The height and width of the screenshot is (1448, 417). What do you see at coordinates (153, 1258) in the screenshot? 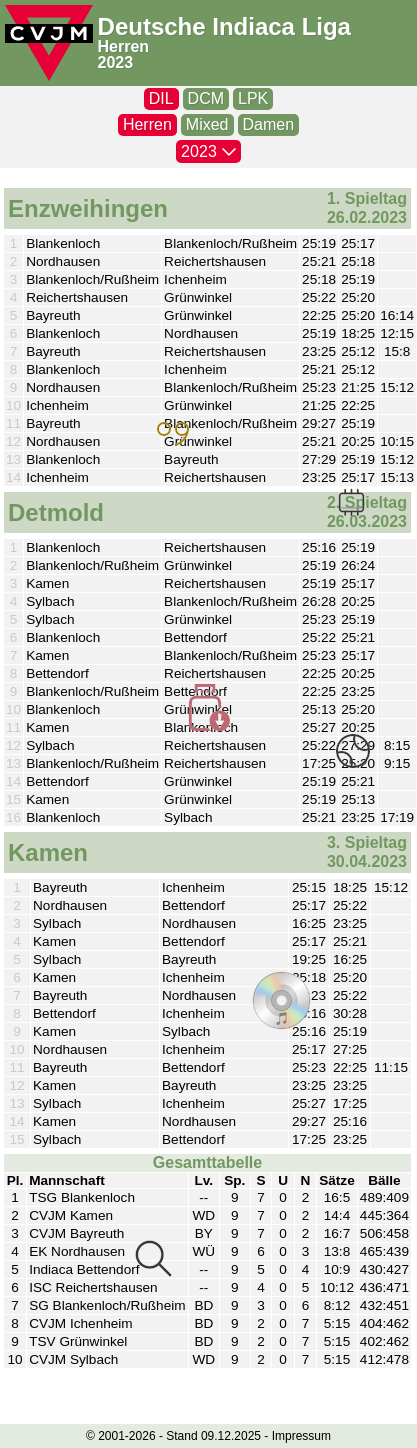
I see `search system preferences or settings` at bounding box center [153, 1258].